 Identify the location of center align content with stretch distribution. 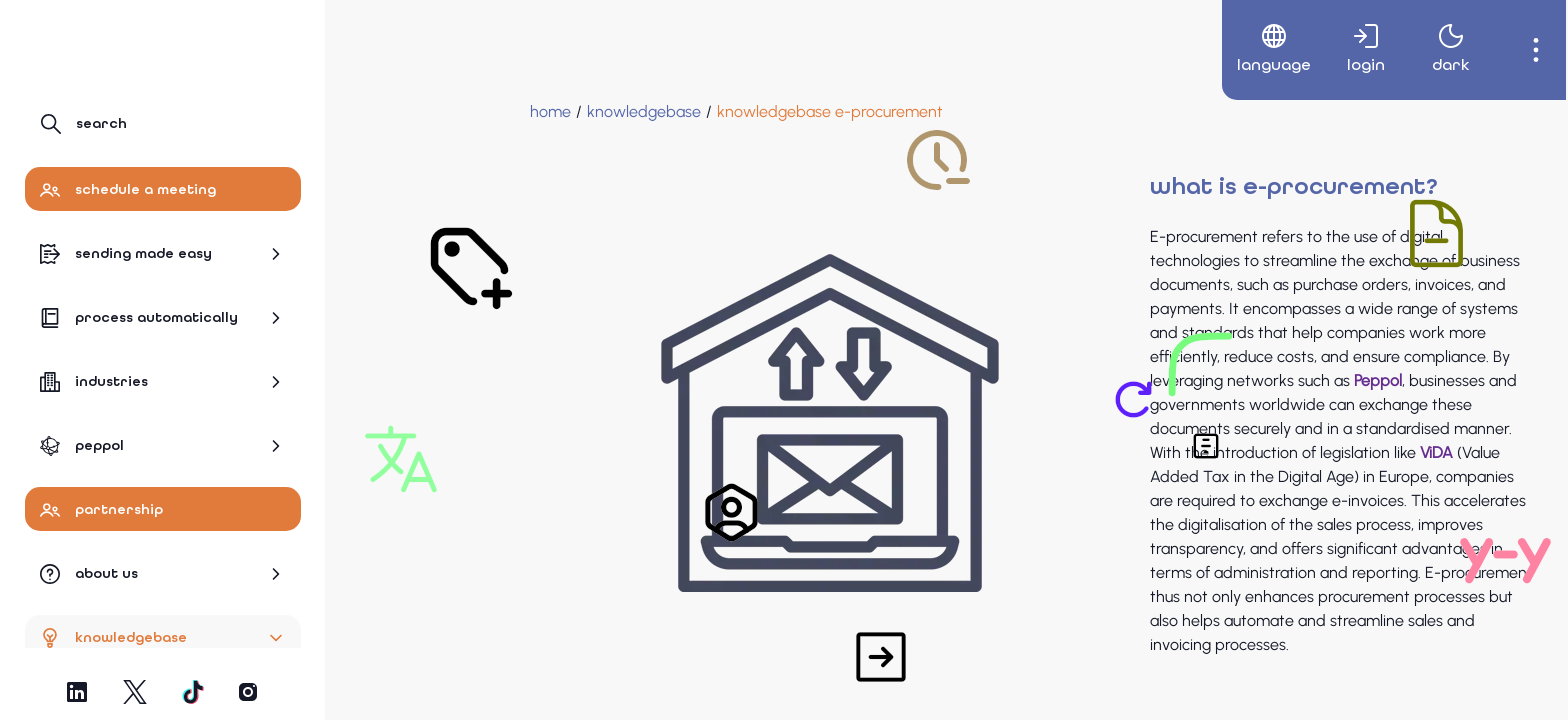
(1206, 446).